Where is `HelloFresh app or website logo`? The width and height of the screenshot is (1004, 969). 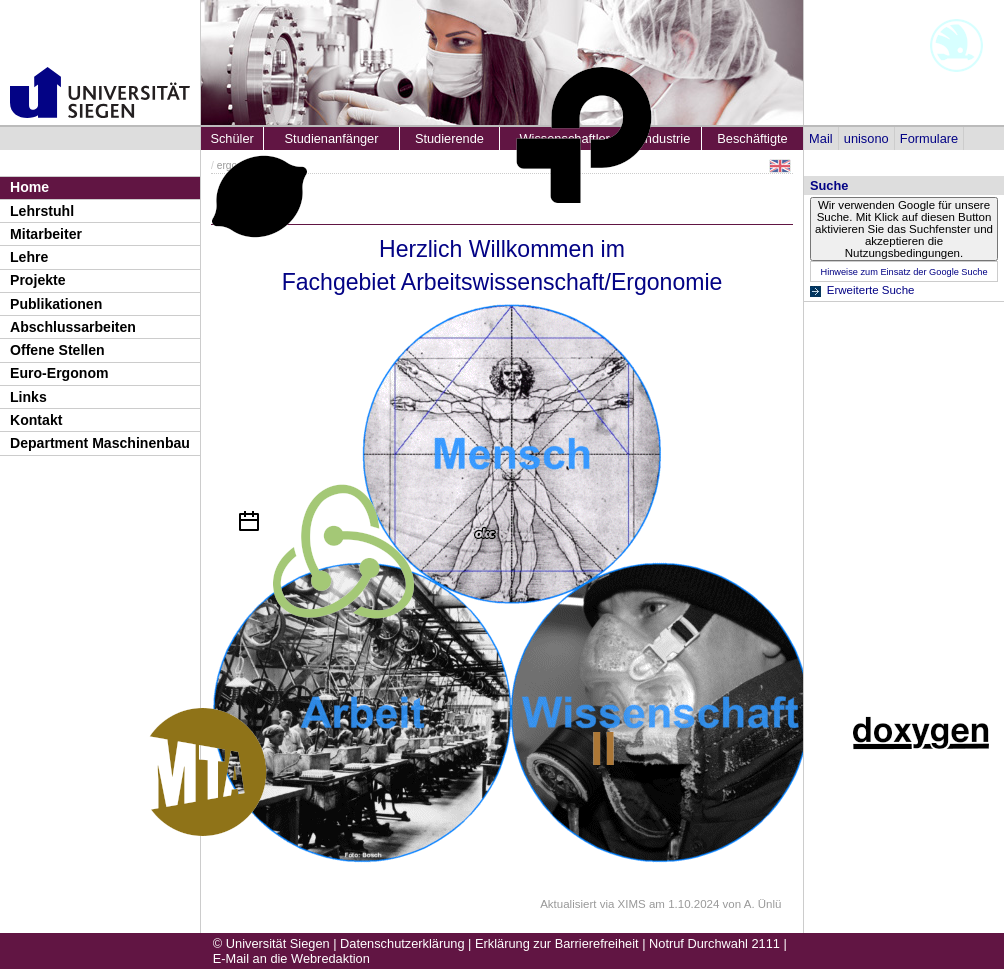 HelloFresh app or website logo is located at coordinates (259, 196).